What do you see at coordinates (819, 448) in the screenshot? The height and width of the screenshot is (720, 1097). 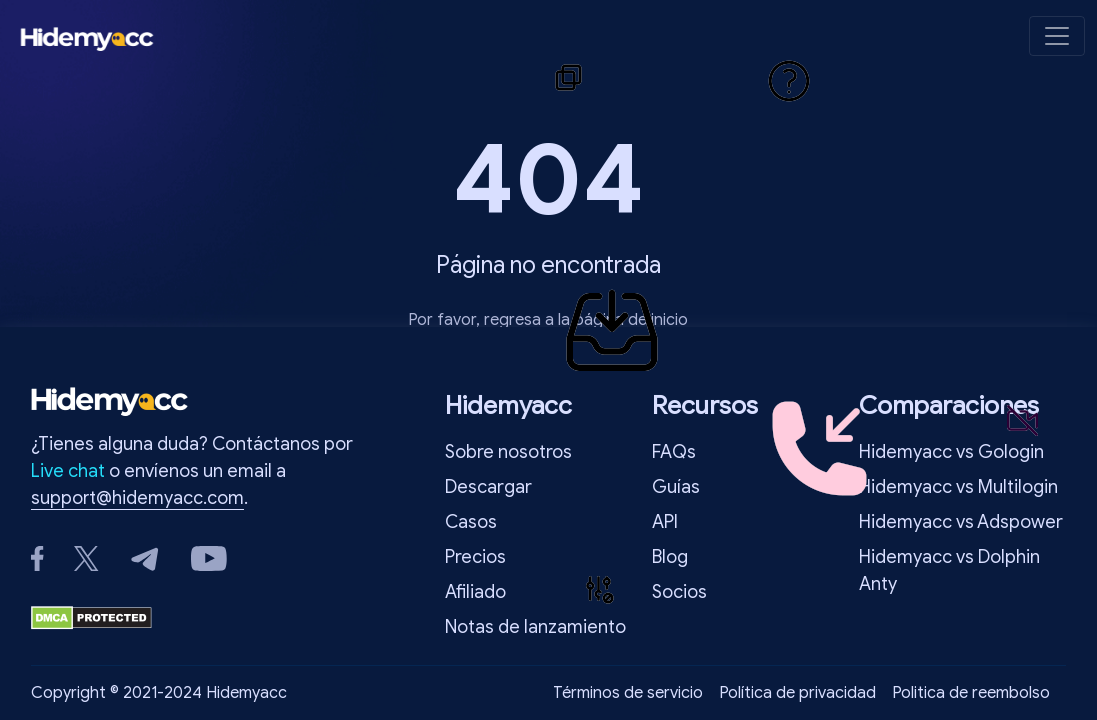 I see `incoming call notification` at bounding box center [819, 448].